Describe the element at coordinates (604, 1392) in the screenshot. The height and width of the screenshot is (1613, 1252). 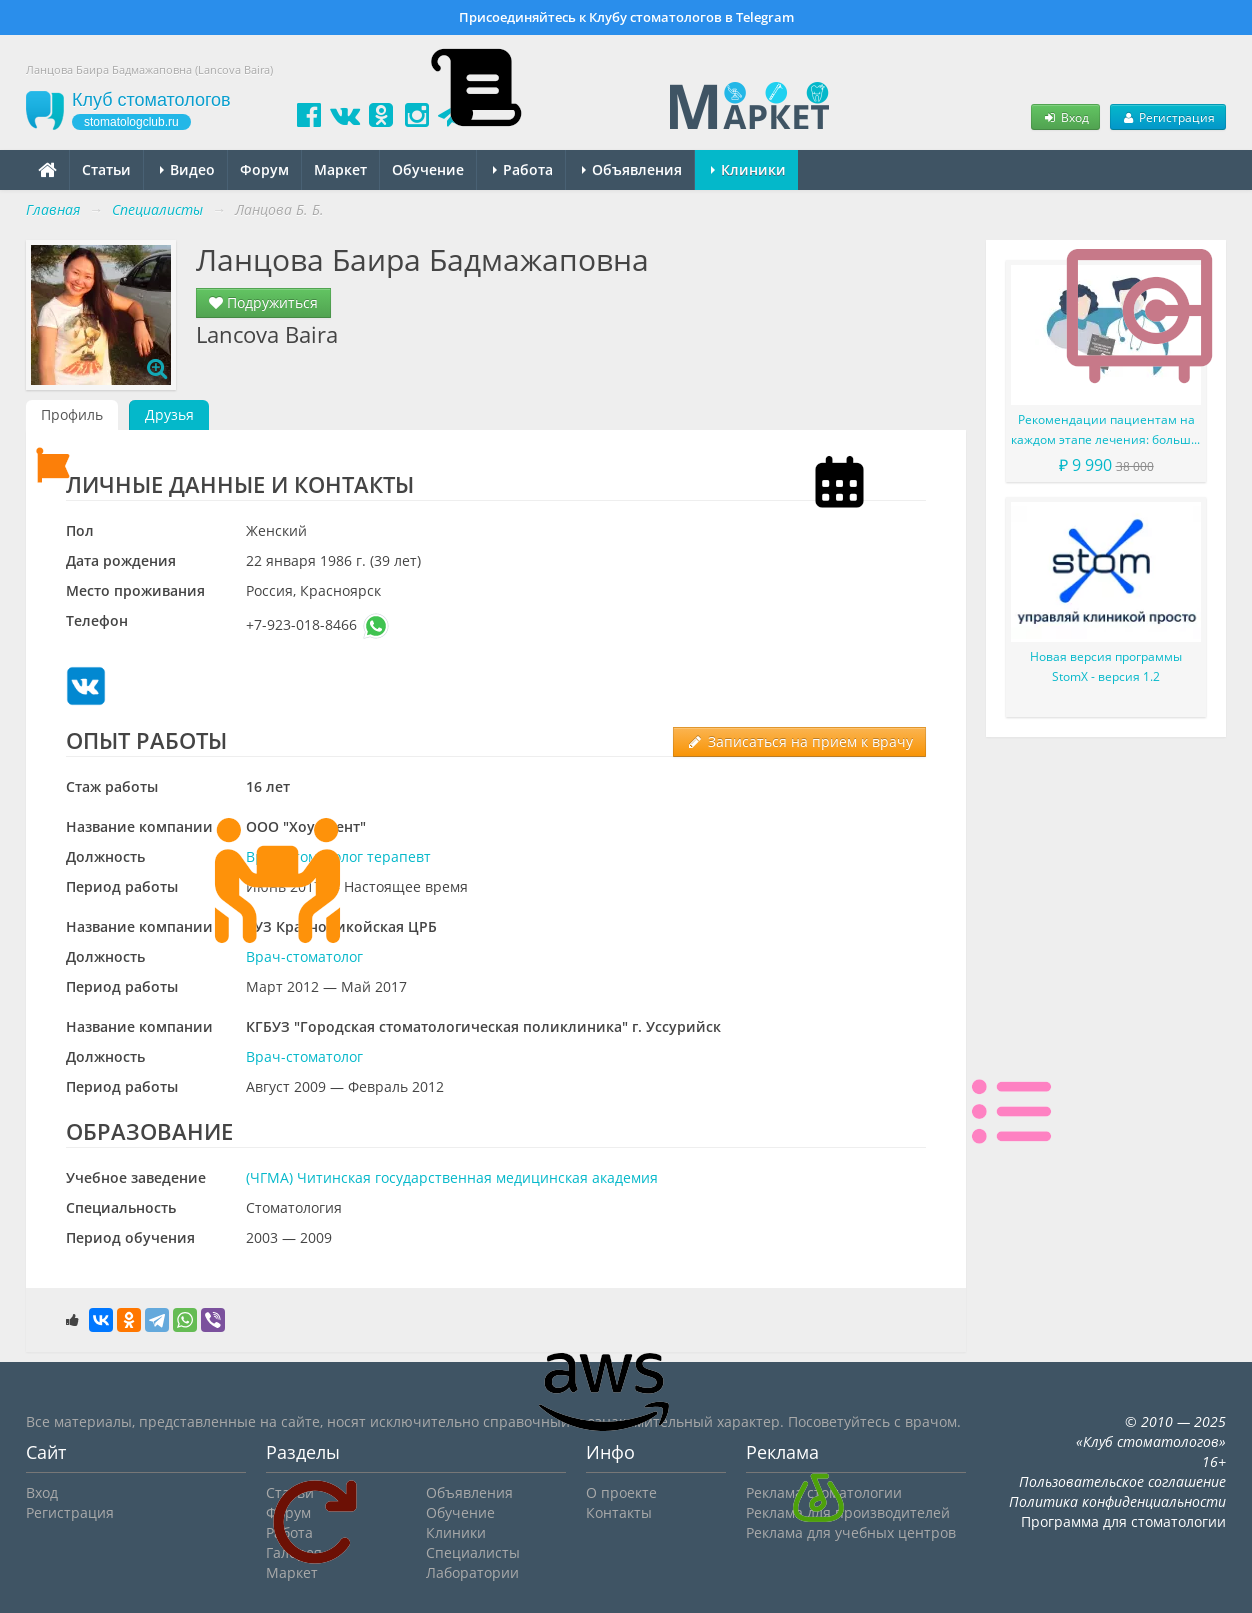
I see `amazon web services logo` at that location.